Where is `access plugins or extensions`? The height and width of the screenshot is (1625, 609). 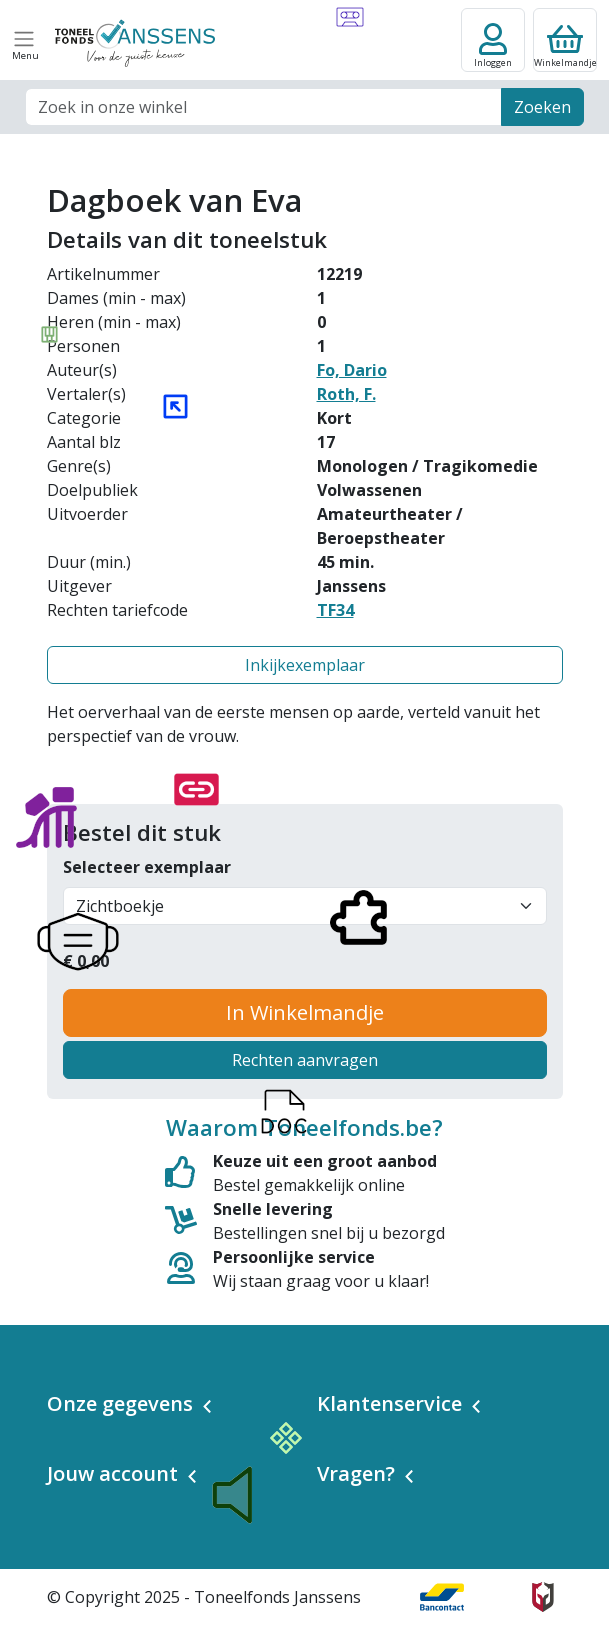
access plugins or extensions is located at coordinates (361, 919).